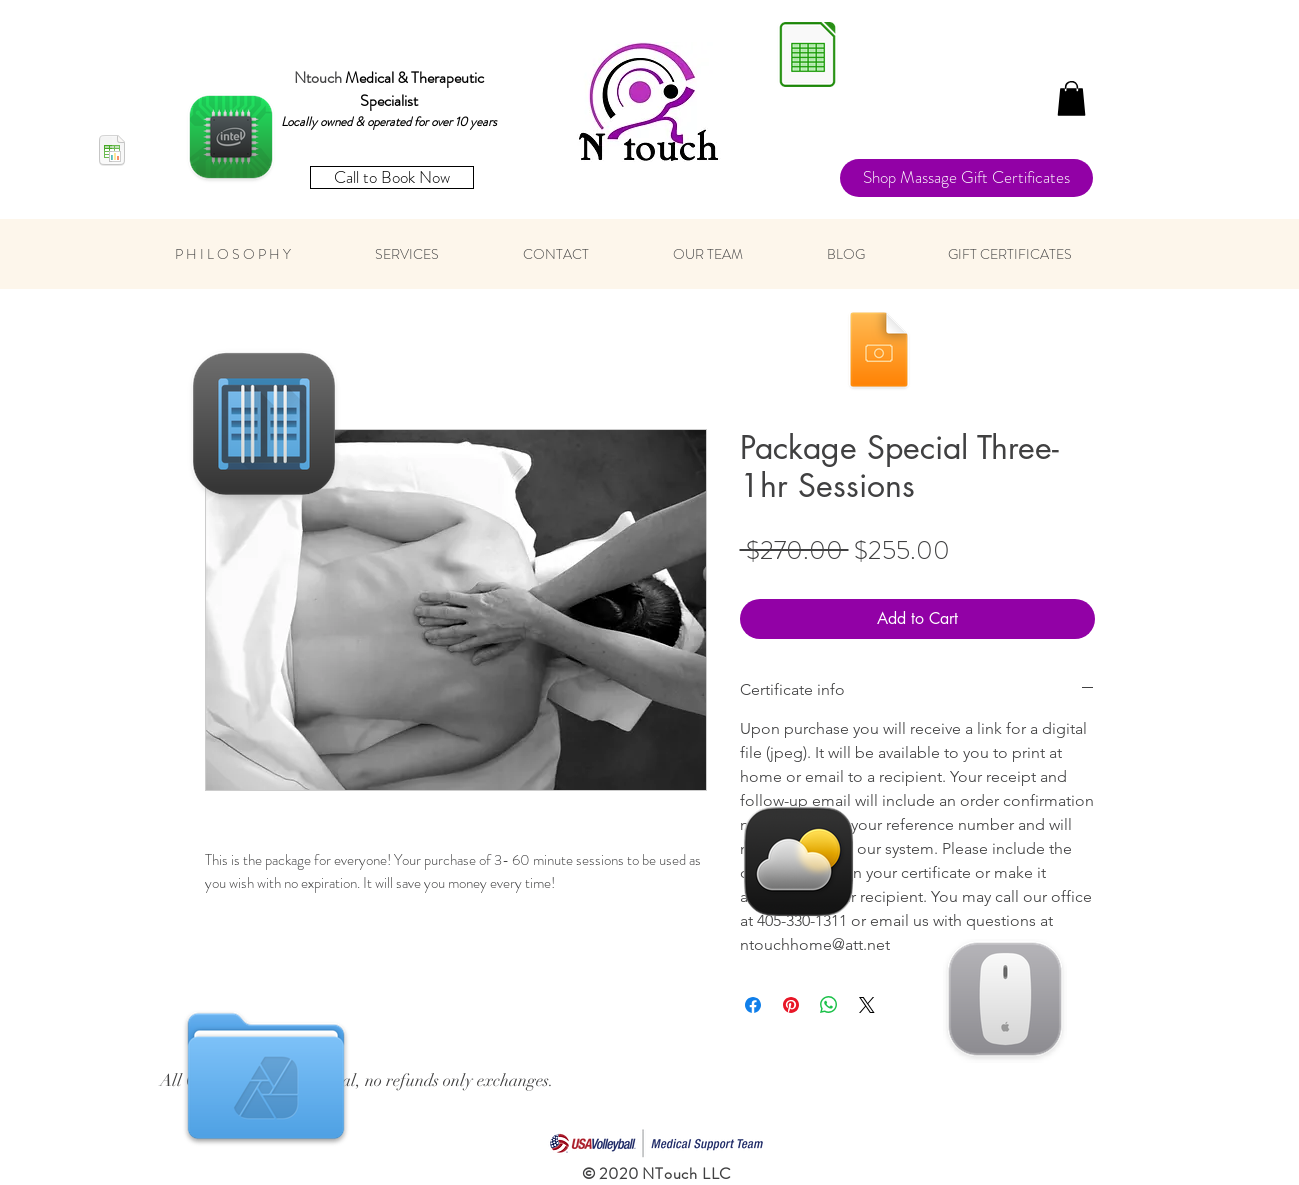 This screenshot has width=1299, height=1185. What do you see at coordinates (231, 137) in the screenshot?
I see `open hardware information utility` at bounding box center [231, 137].